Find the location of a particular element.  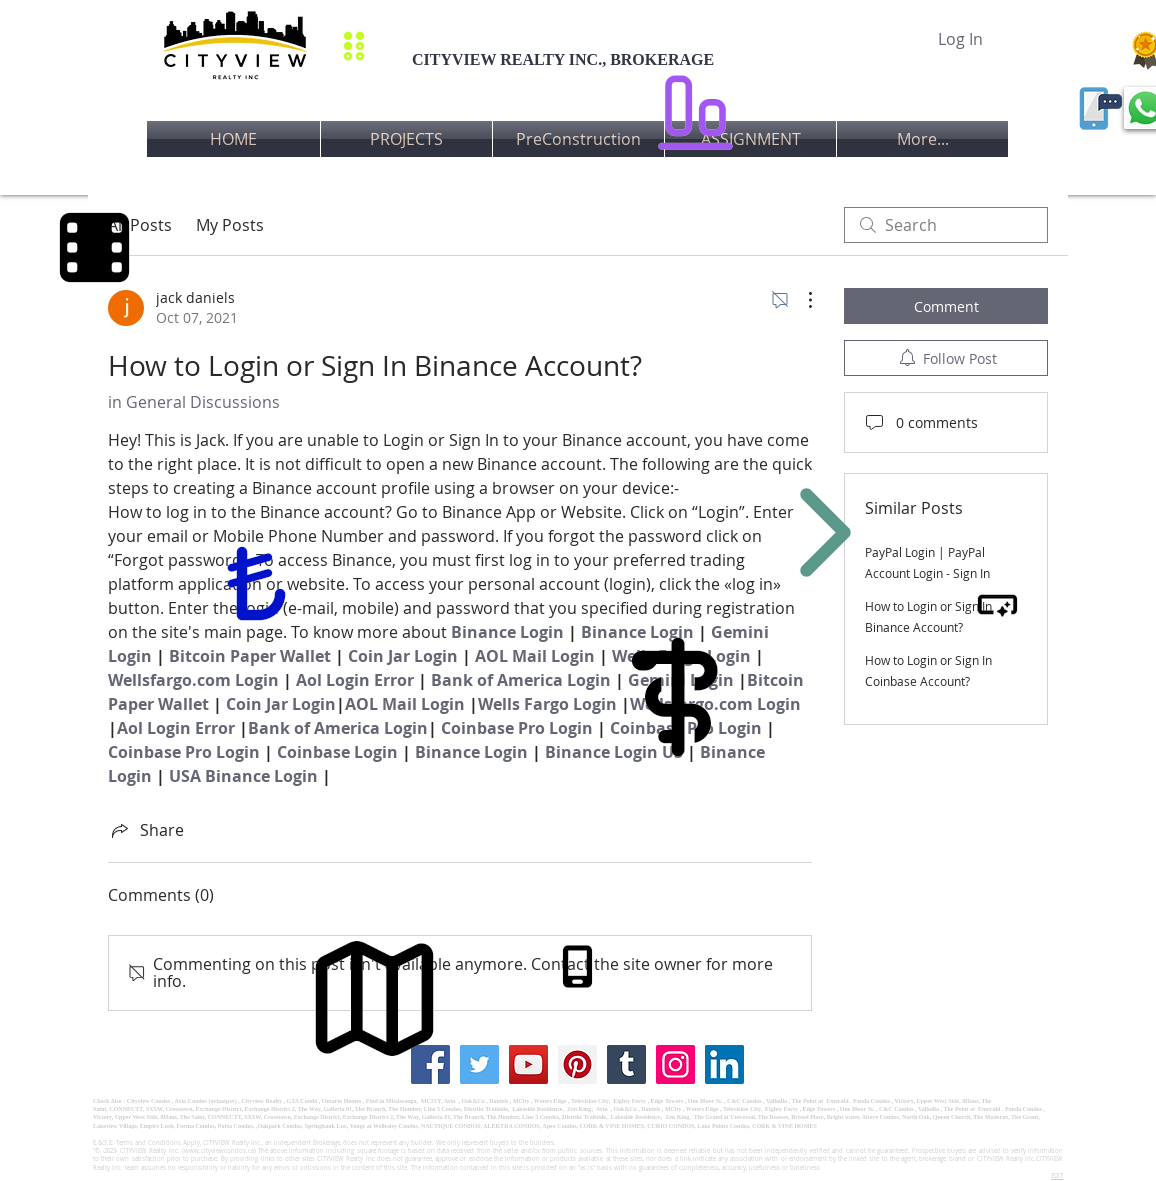

access medical or healthcare services is located at coordinates (678, 697).